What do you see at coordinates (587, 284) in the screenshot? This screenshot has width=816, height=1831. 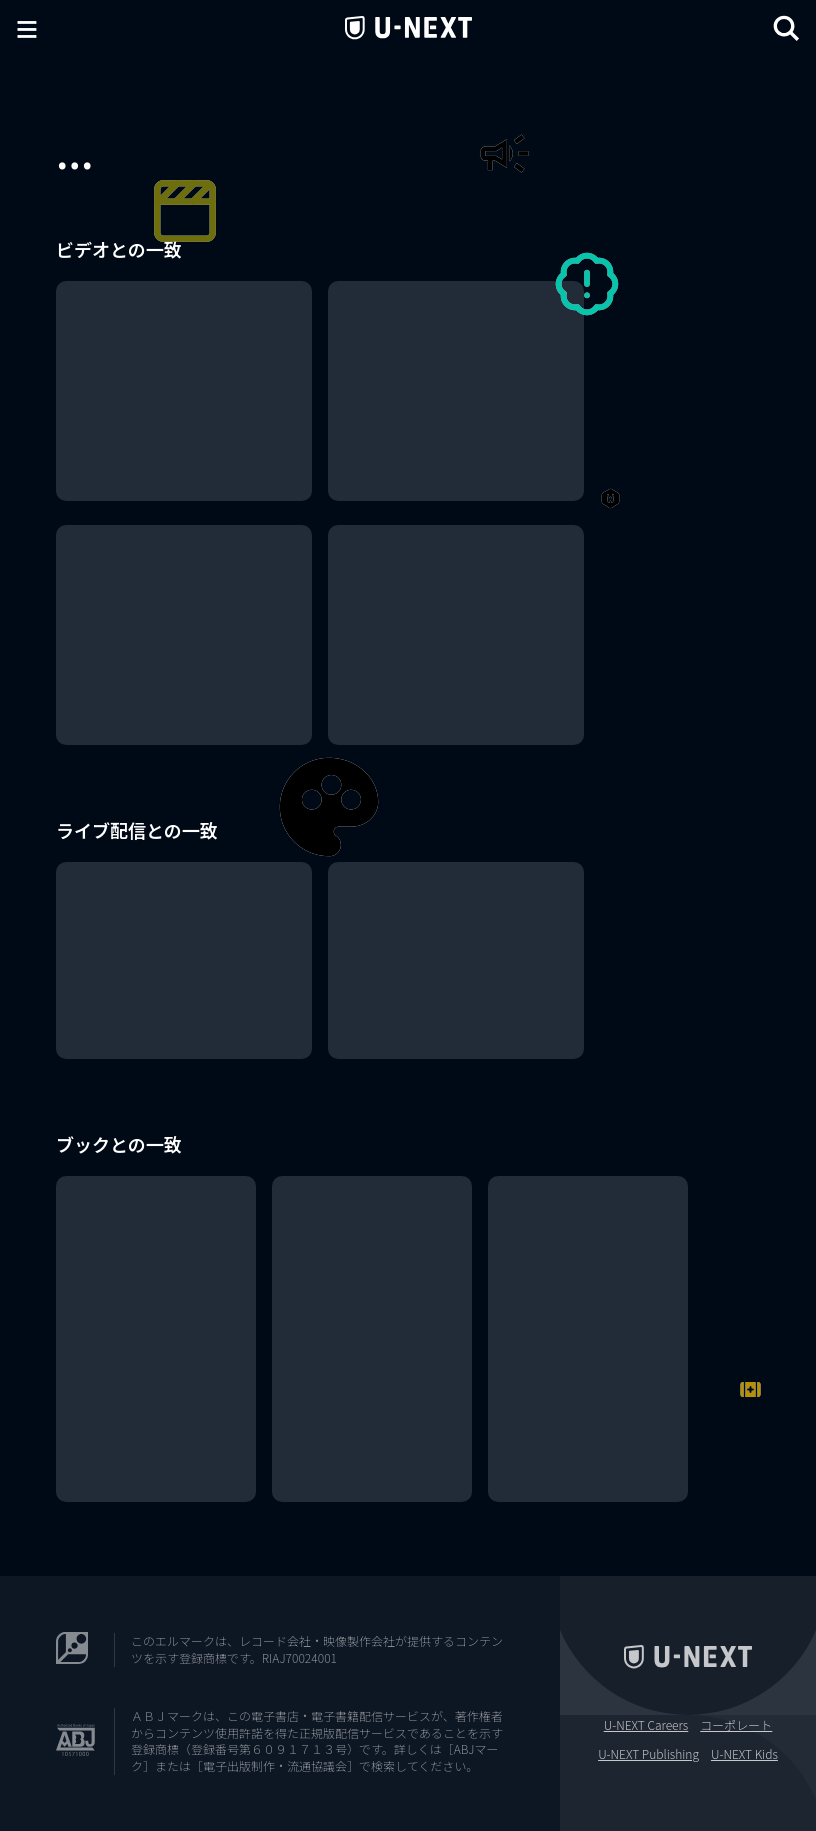 I see `indicates an alert or warning notification` at bounding box center [587, 284].